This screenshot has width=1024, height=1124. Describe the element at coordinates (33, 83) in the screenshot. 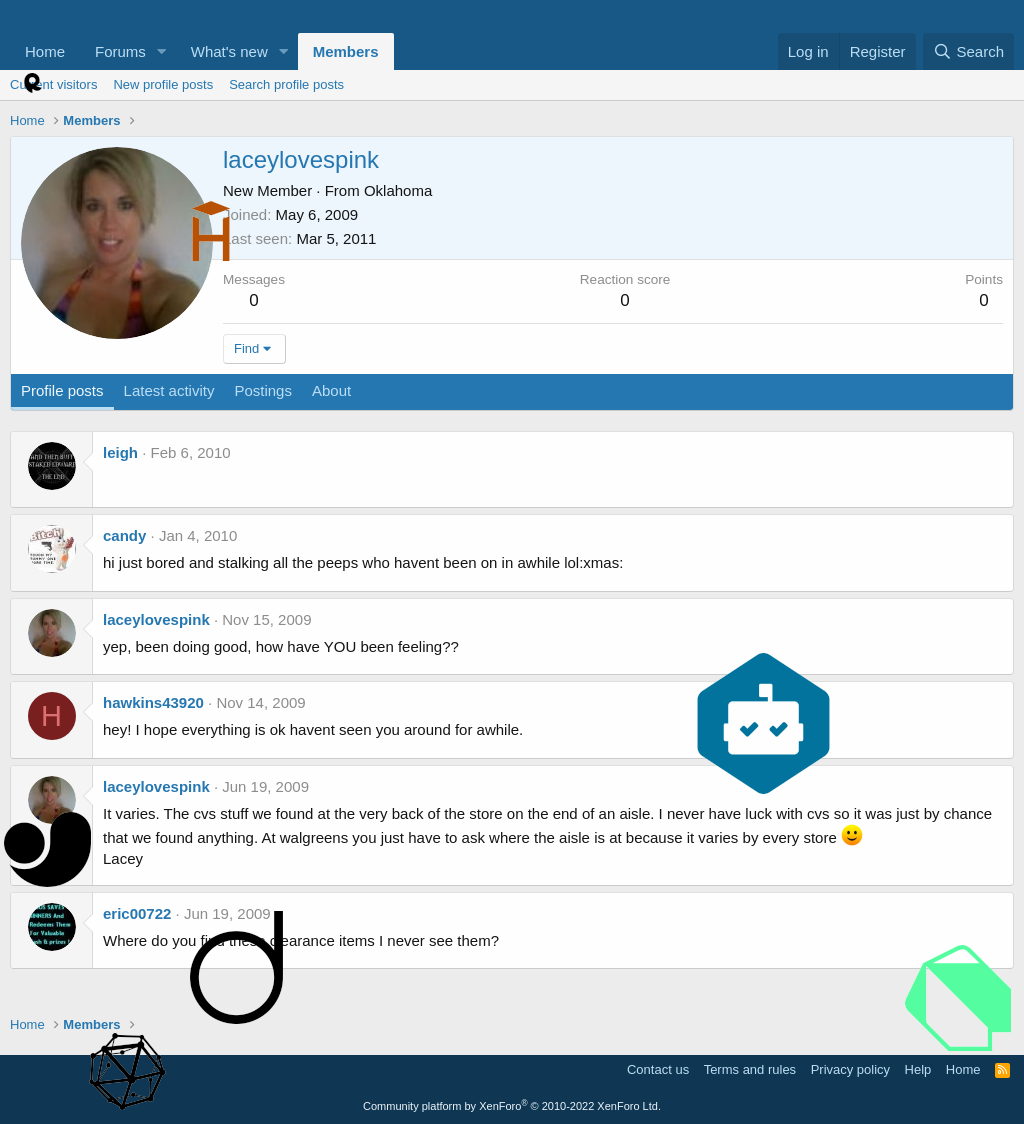

I see `open the Rapid API platform` at that location.